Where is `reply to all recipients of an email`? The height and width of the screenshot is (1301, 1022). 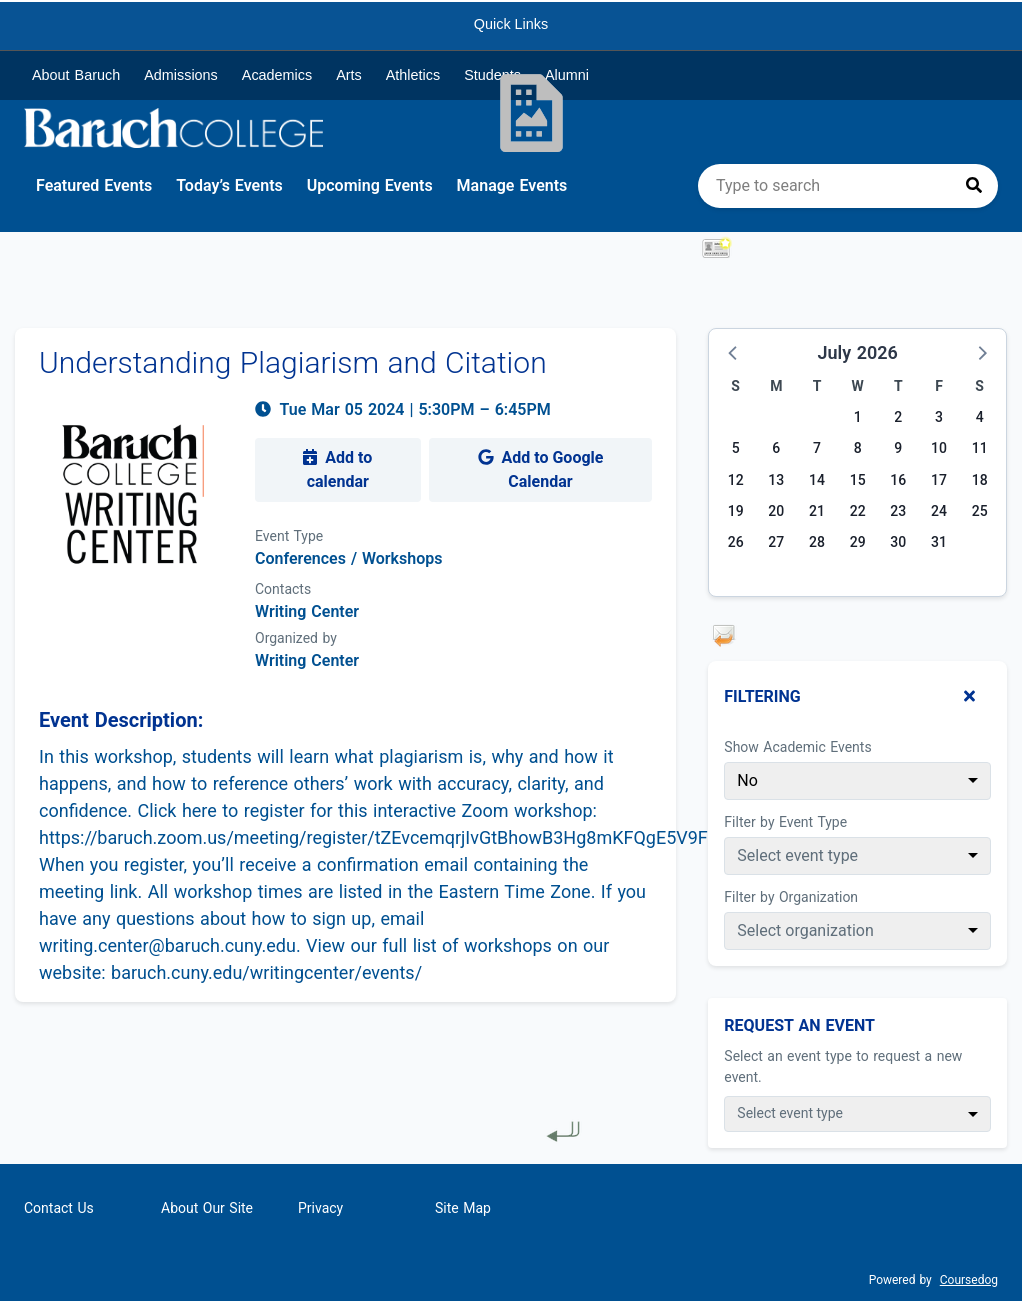 reply to all recipients of an email is located at coordinates (562, 1131).